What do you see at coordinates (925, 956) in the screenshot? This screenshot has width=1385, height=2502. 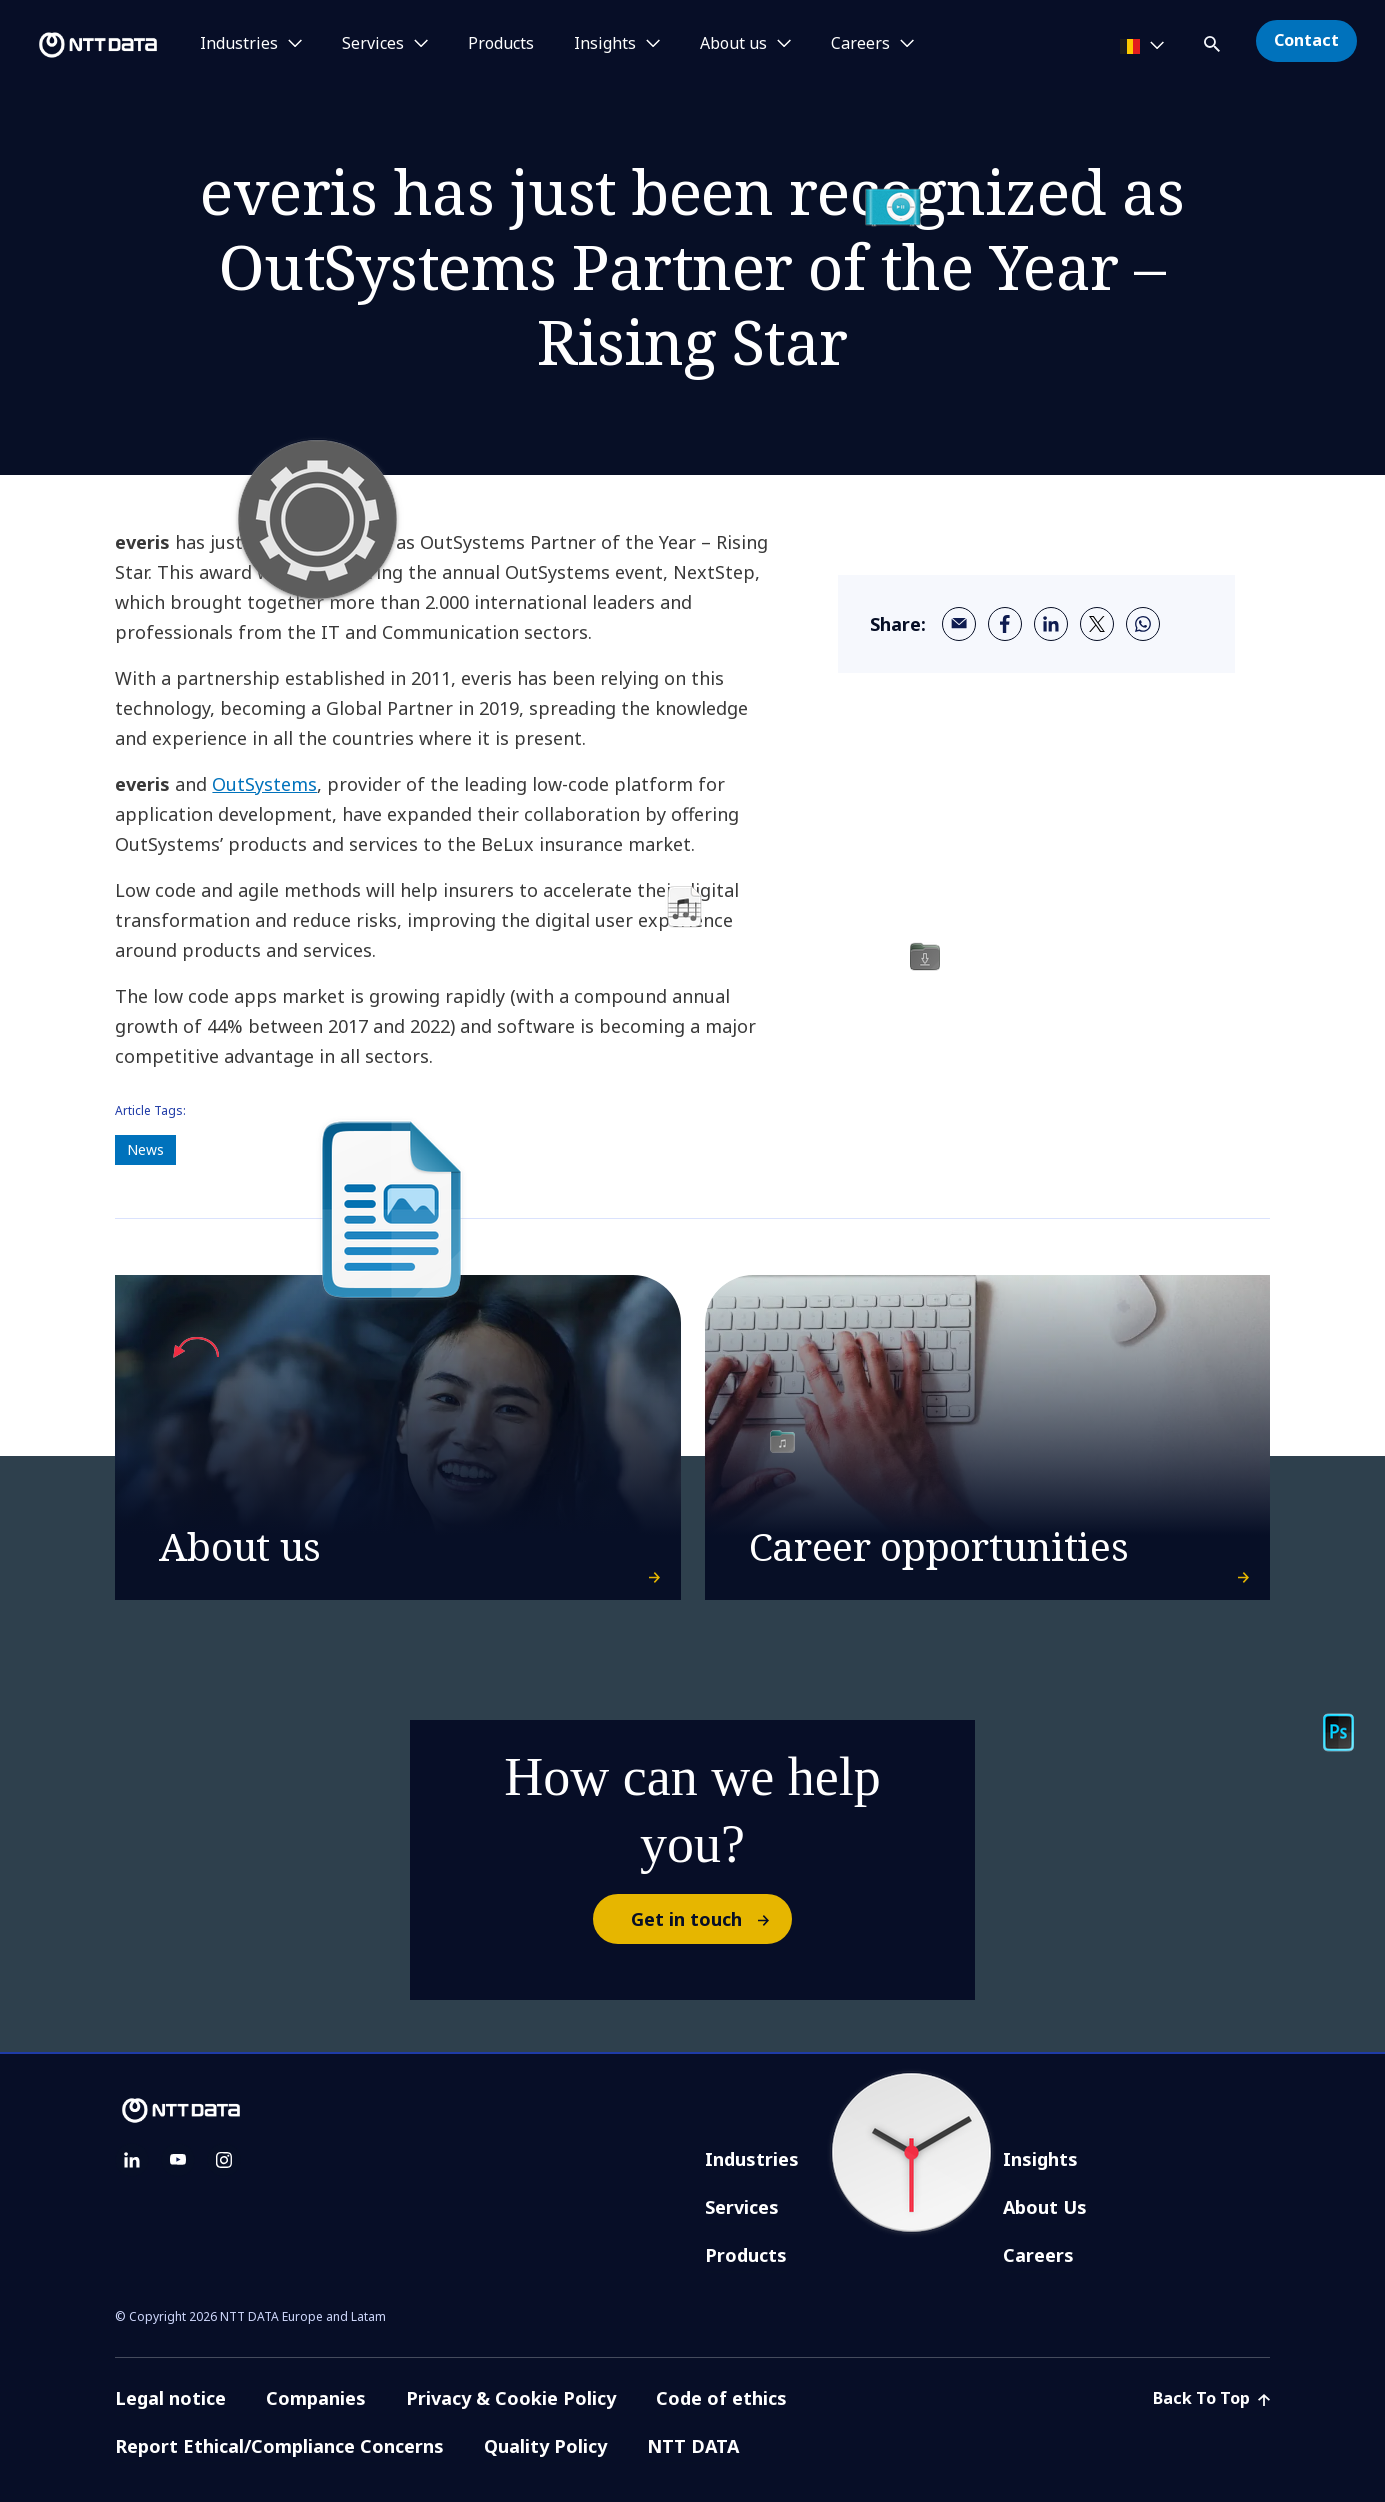 I see `open your downloads folder` at bounding box center [925, 956].